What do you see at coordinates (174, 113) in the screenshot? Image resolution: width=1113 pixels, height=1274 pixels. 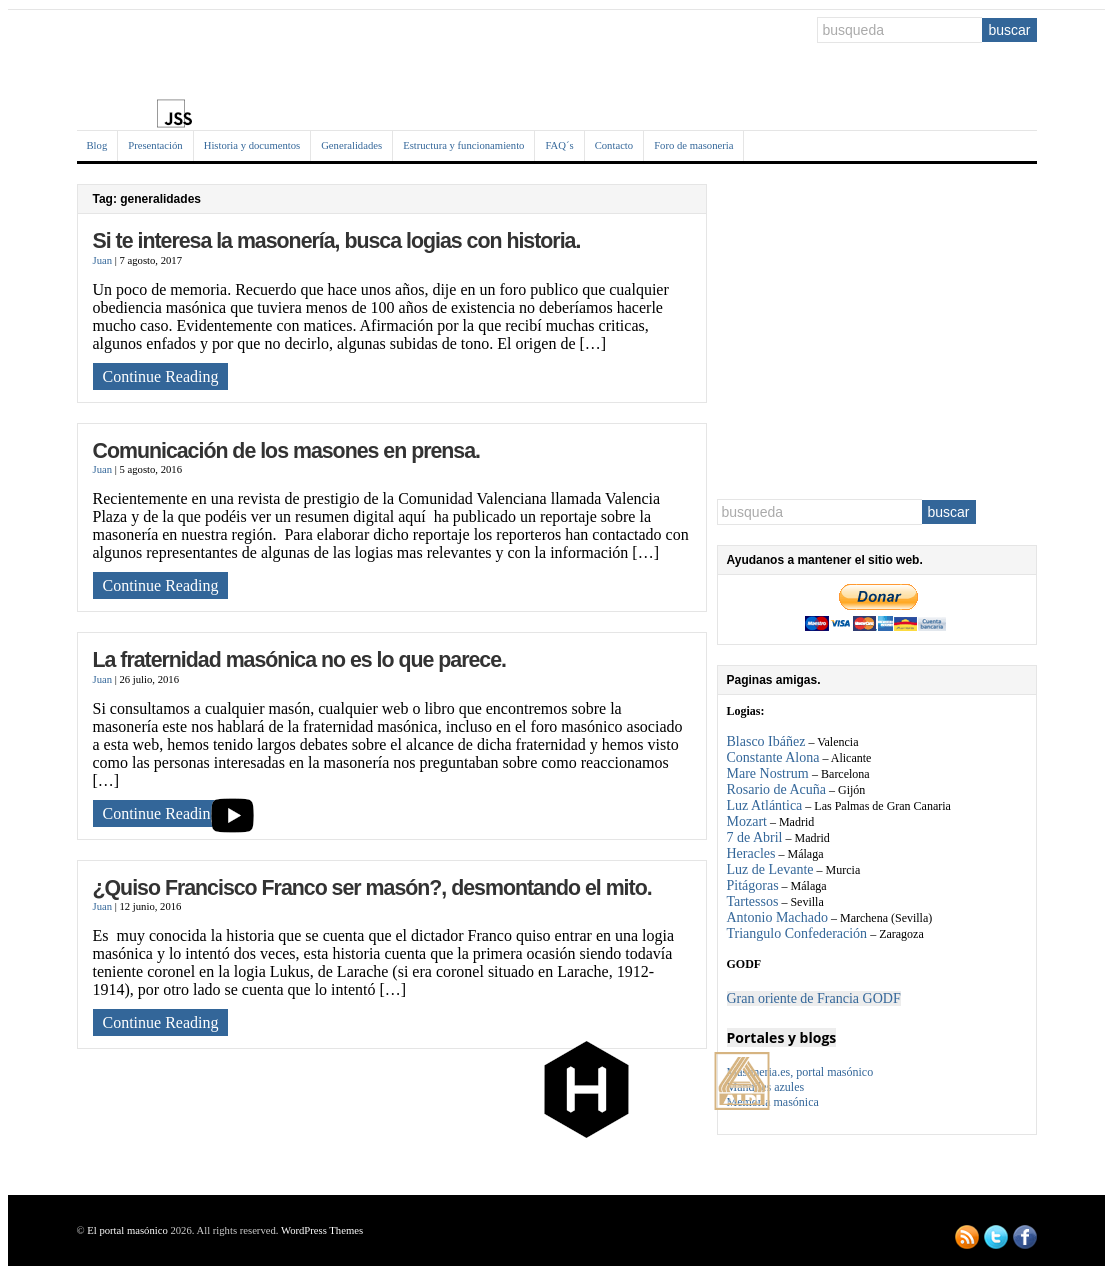 I see `JSS (JavaScript Style Sheets) library logo` at bounding box center [174, 113].